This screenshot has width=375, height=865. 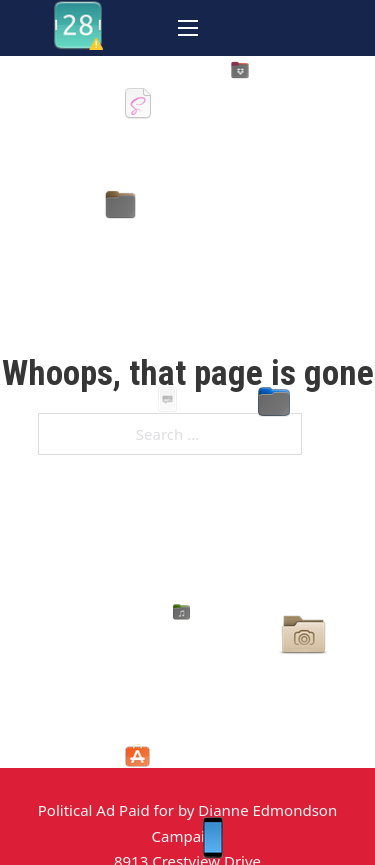 I want to click on open your pictures folder, so click(x=303, y=636).